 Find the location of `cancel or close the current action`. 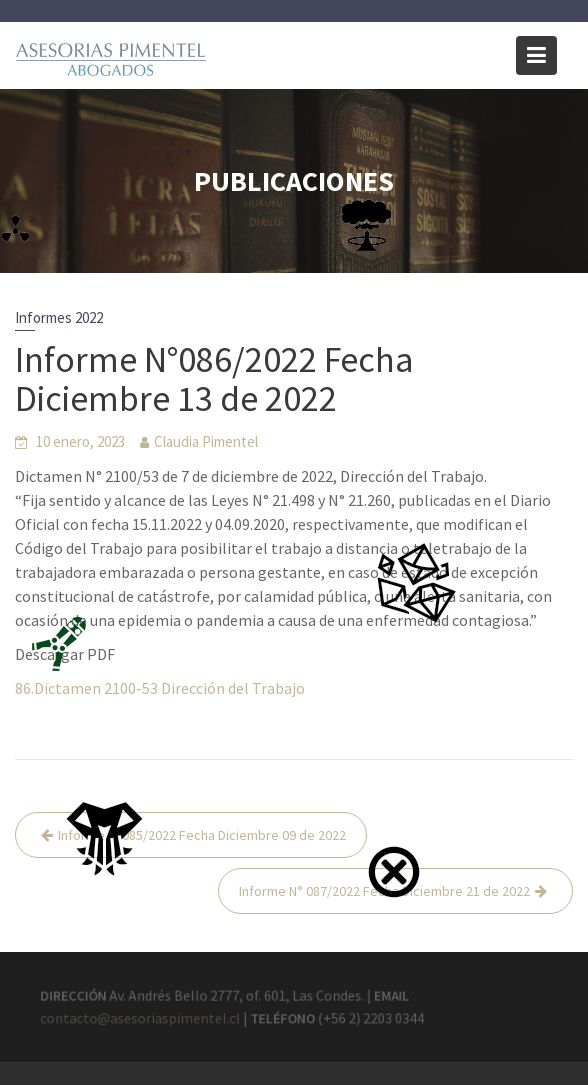

cancel or close the current action is located at coordinates (394, 872).